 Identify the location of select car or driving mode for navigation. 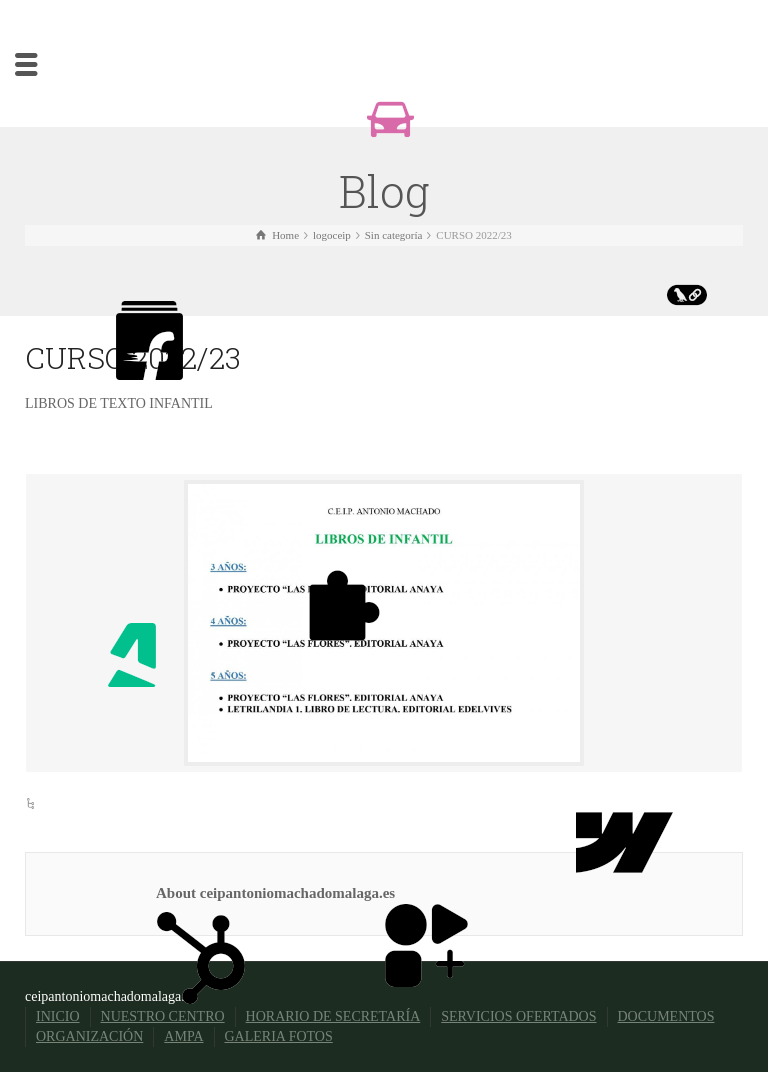
(390, 117).